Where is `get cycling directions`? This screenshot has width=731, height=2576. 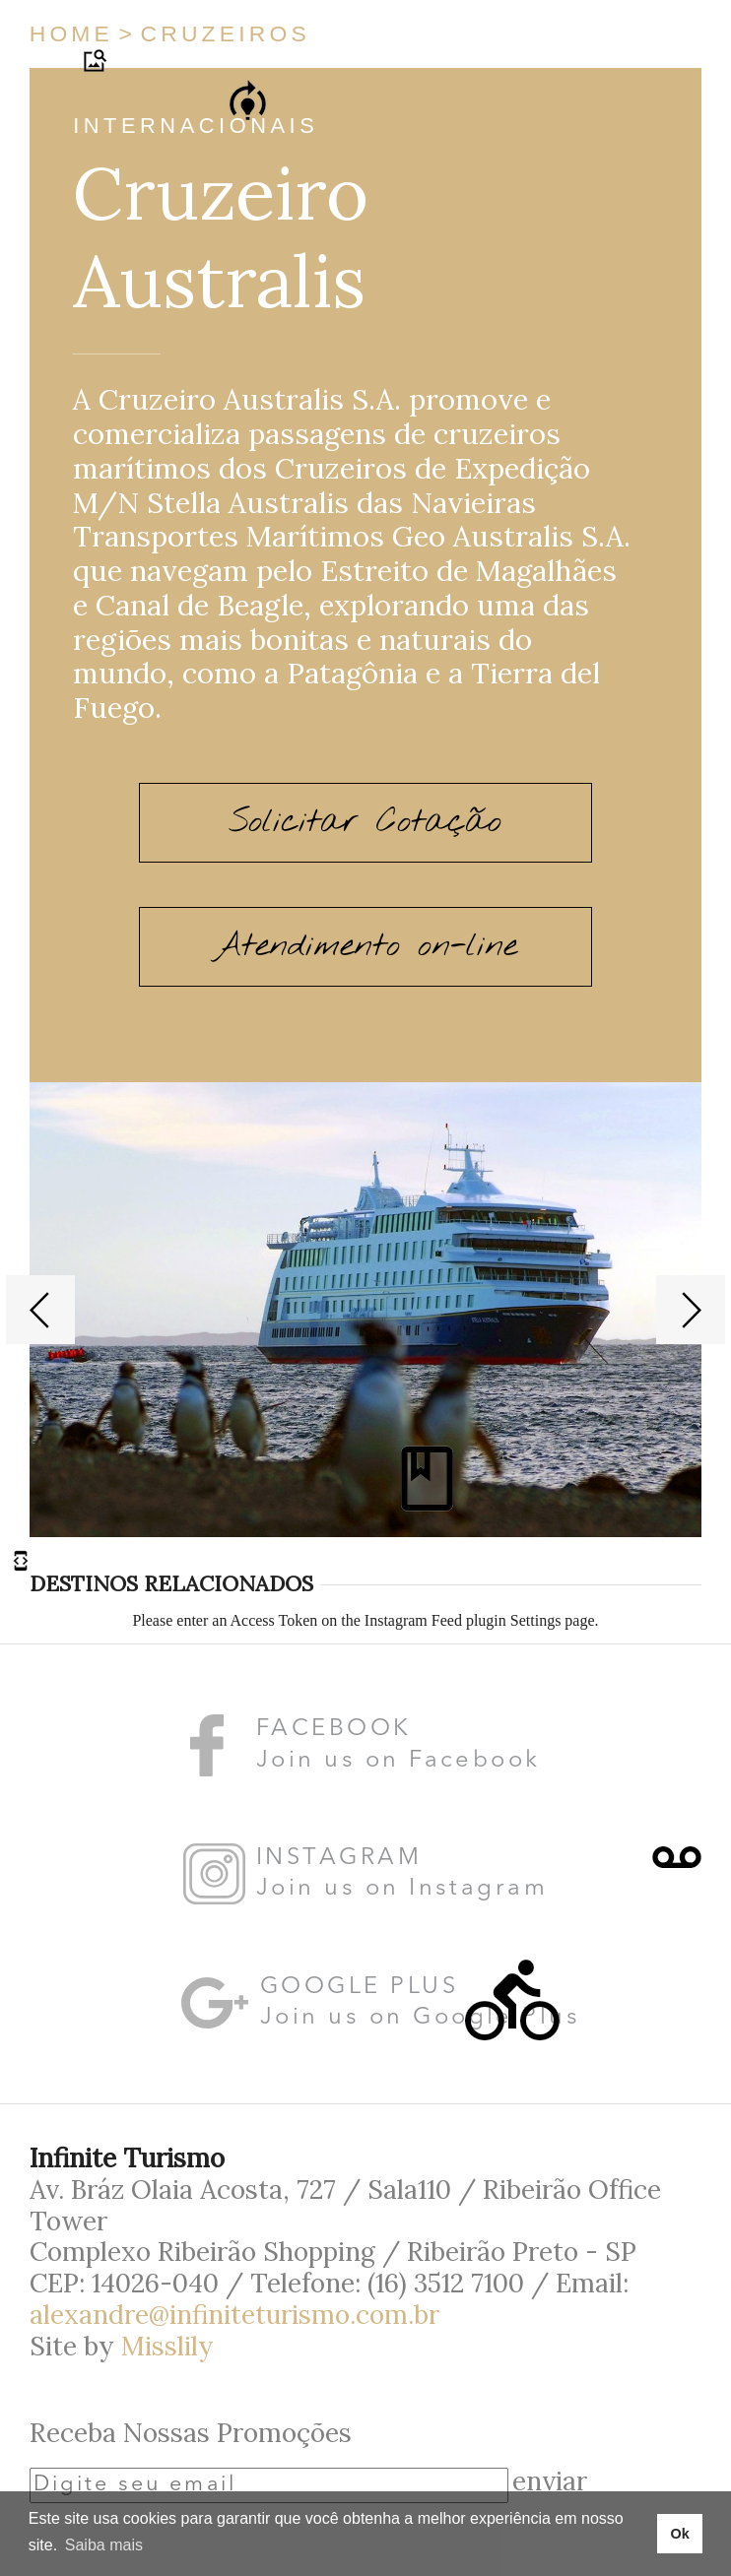 get cycling directions is located at coordinates (512, 2001).